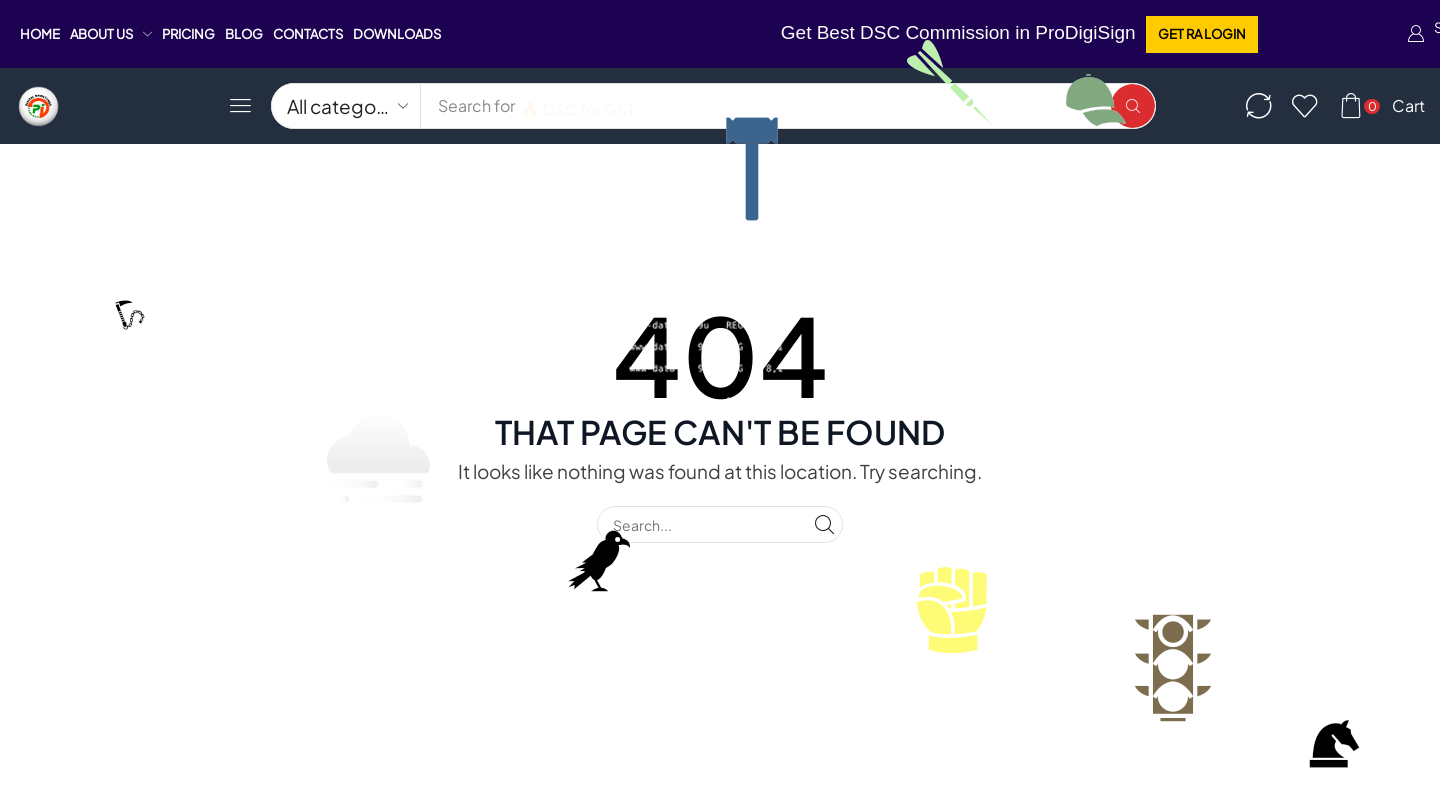 This screenshot has width=1440, height=804. I want to click on activate trample ability in a card game, so click(752, 169).